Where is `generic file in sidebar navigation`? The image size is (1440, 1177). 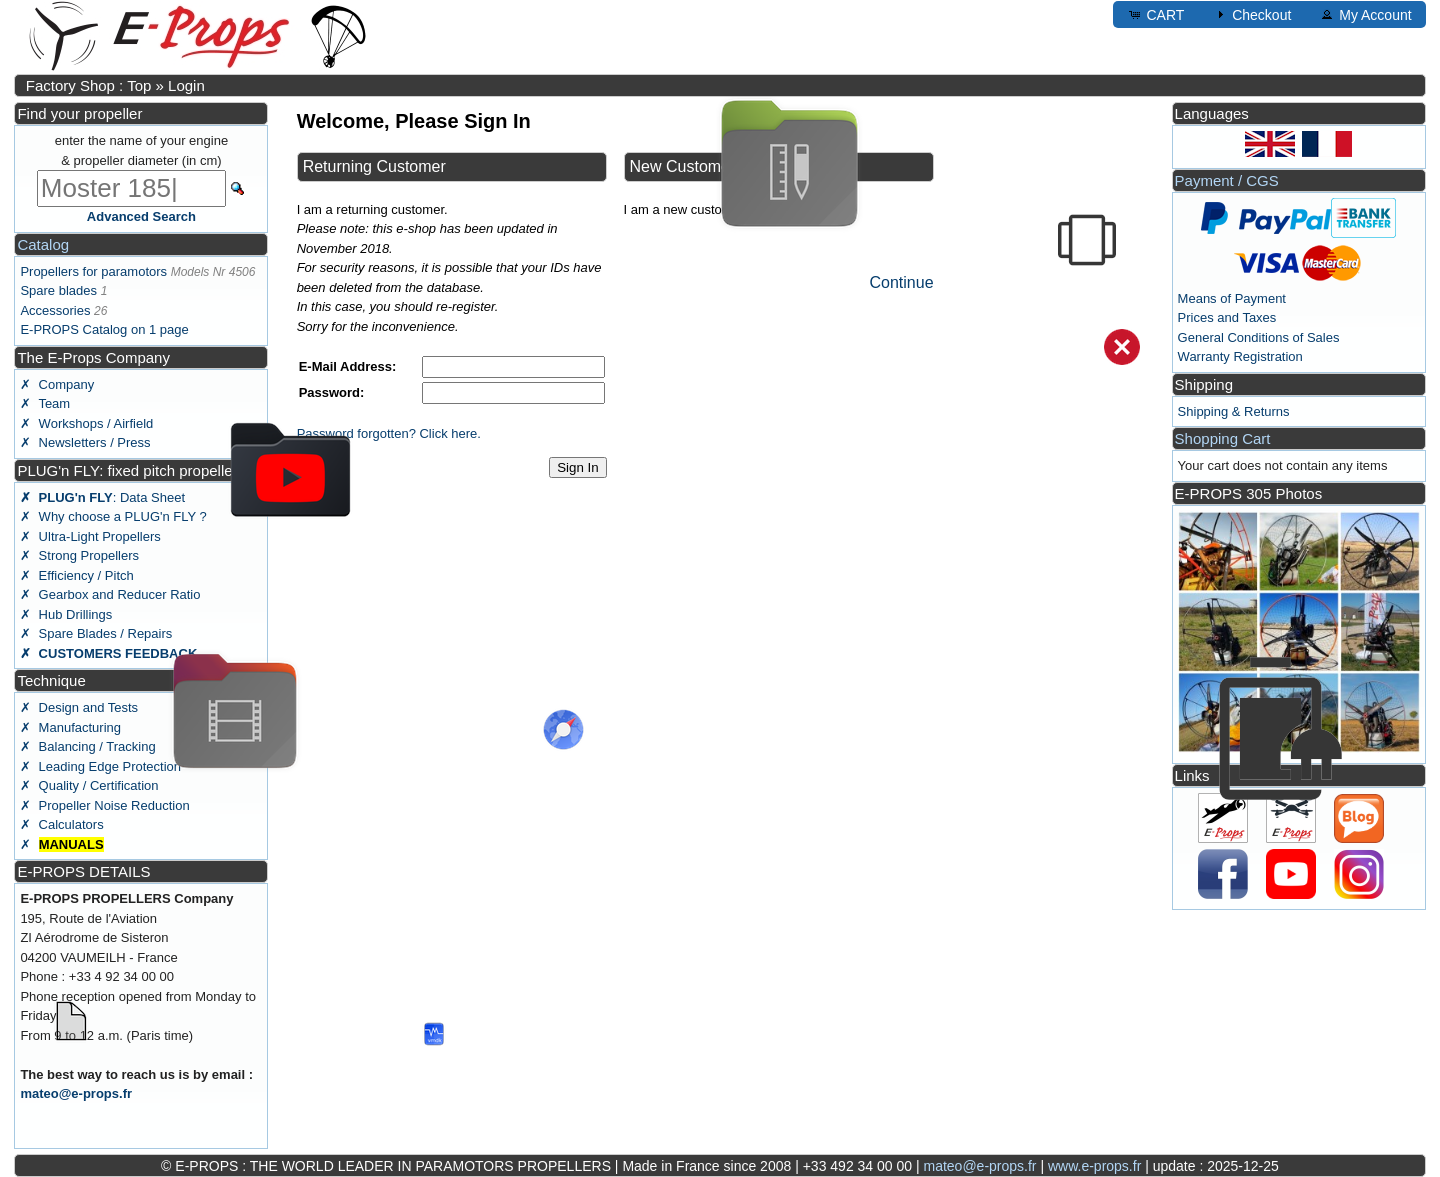 generic file in sidebar navigation is located at coordinates (71, 1021).